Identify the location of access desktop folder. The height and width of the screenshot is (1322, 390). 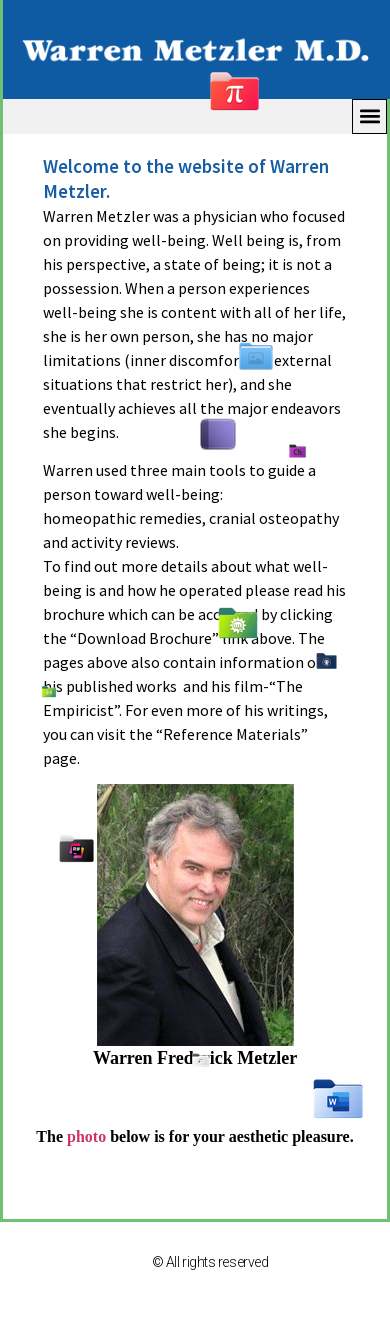
(218, 433).